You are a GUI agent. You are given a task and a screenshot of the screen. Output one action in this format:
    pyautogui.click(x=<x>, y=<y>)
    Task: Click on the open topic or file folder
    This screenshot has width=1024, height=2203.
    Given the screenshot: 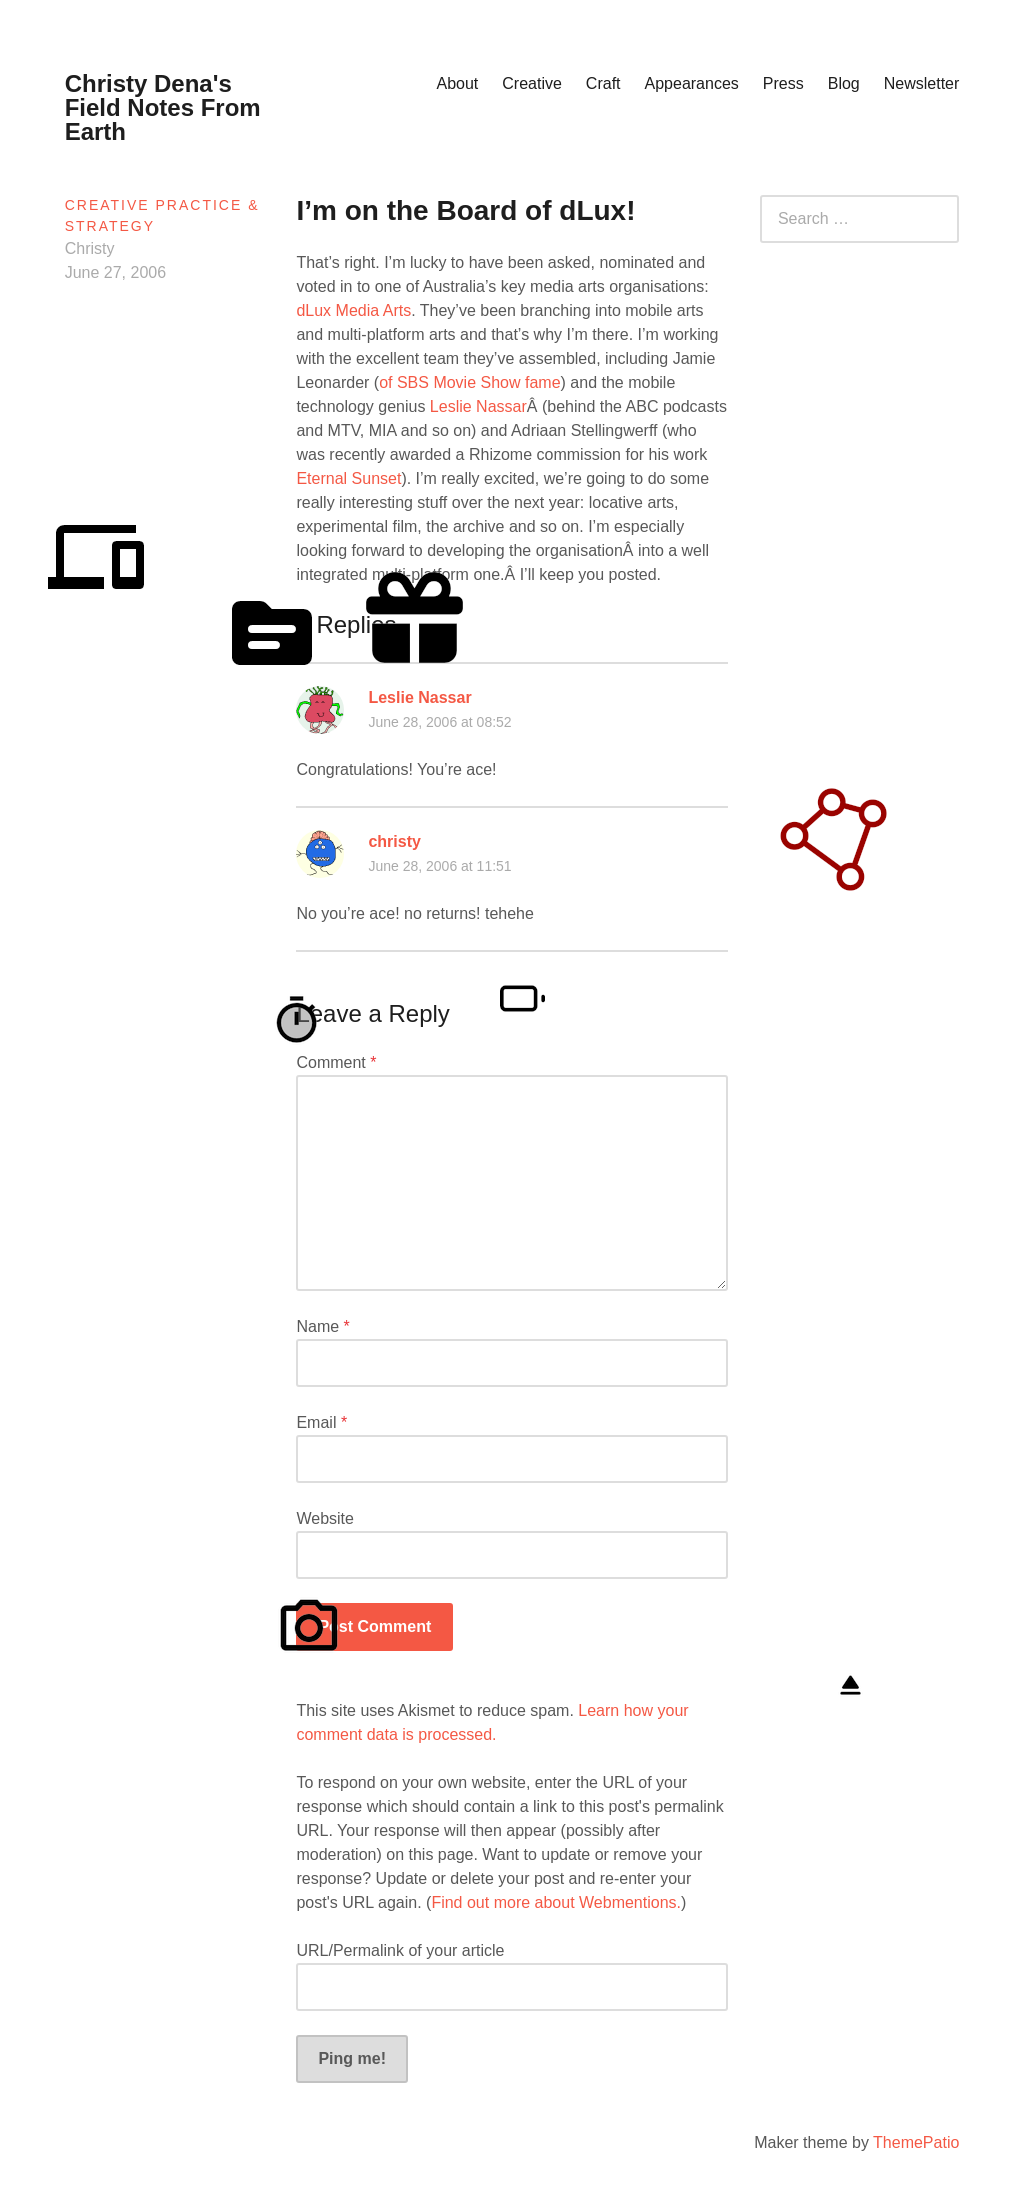 What is the action you would take?
    pyautogui.click(x=272, y=633)
    